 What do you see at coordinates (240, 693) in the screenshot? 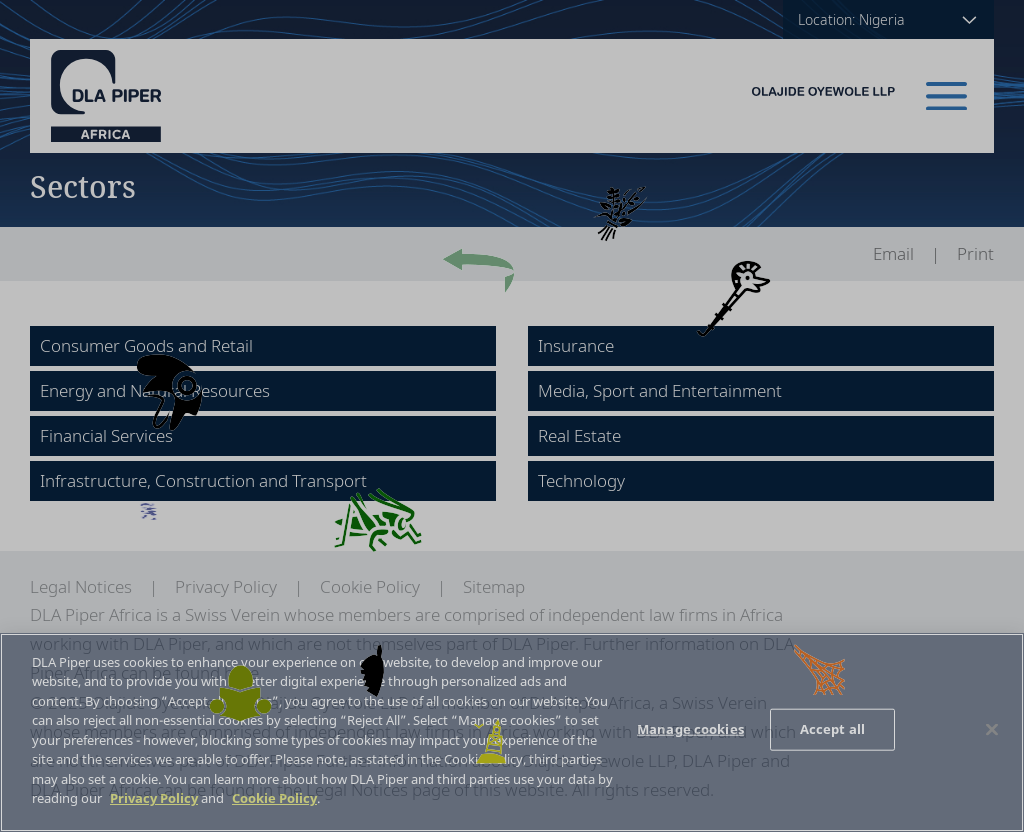
I see `open reading mode or e-reader` at bounding box center [240, 693].